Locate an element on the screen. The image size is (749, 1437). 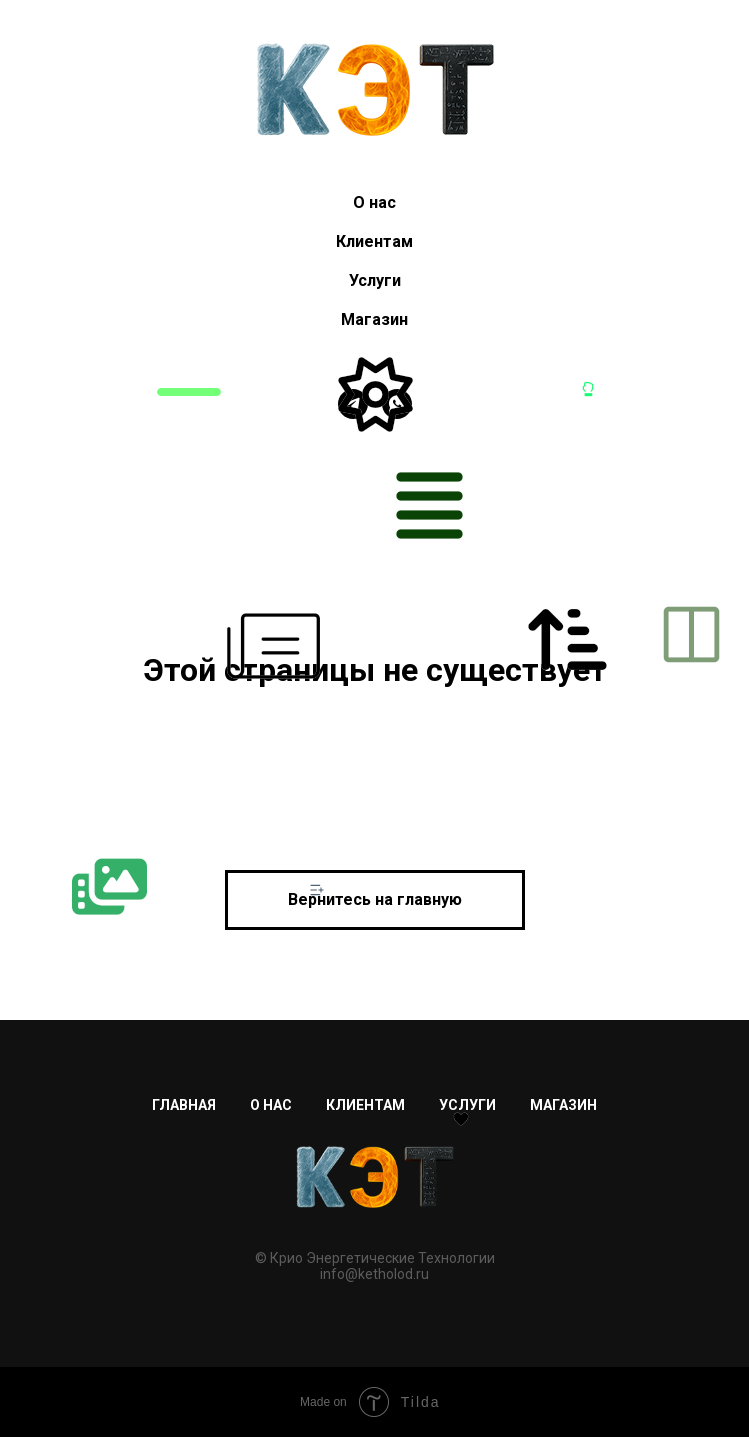
indicate a fist bump or greeting gesture is located at coordinates (588, 389).